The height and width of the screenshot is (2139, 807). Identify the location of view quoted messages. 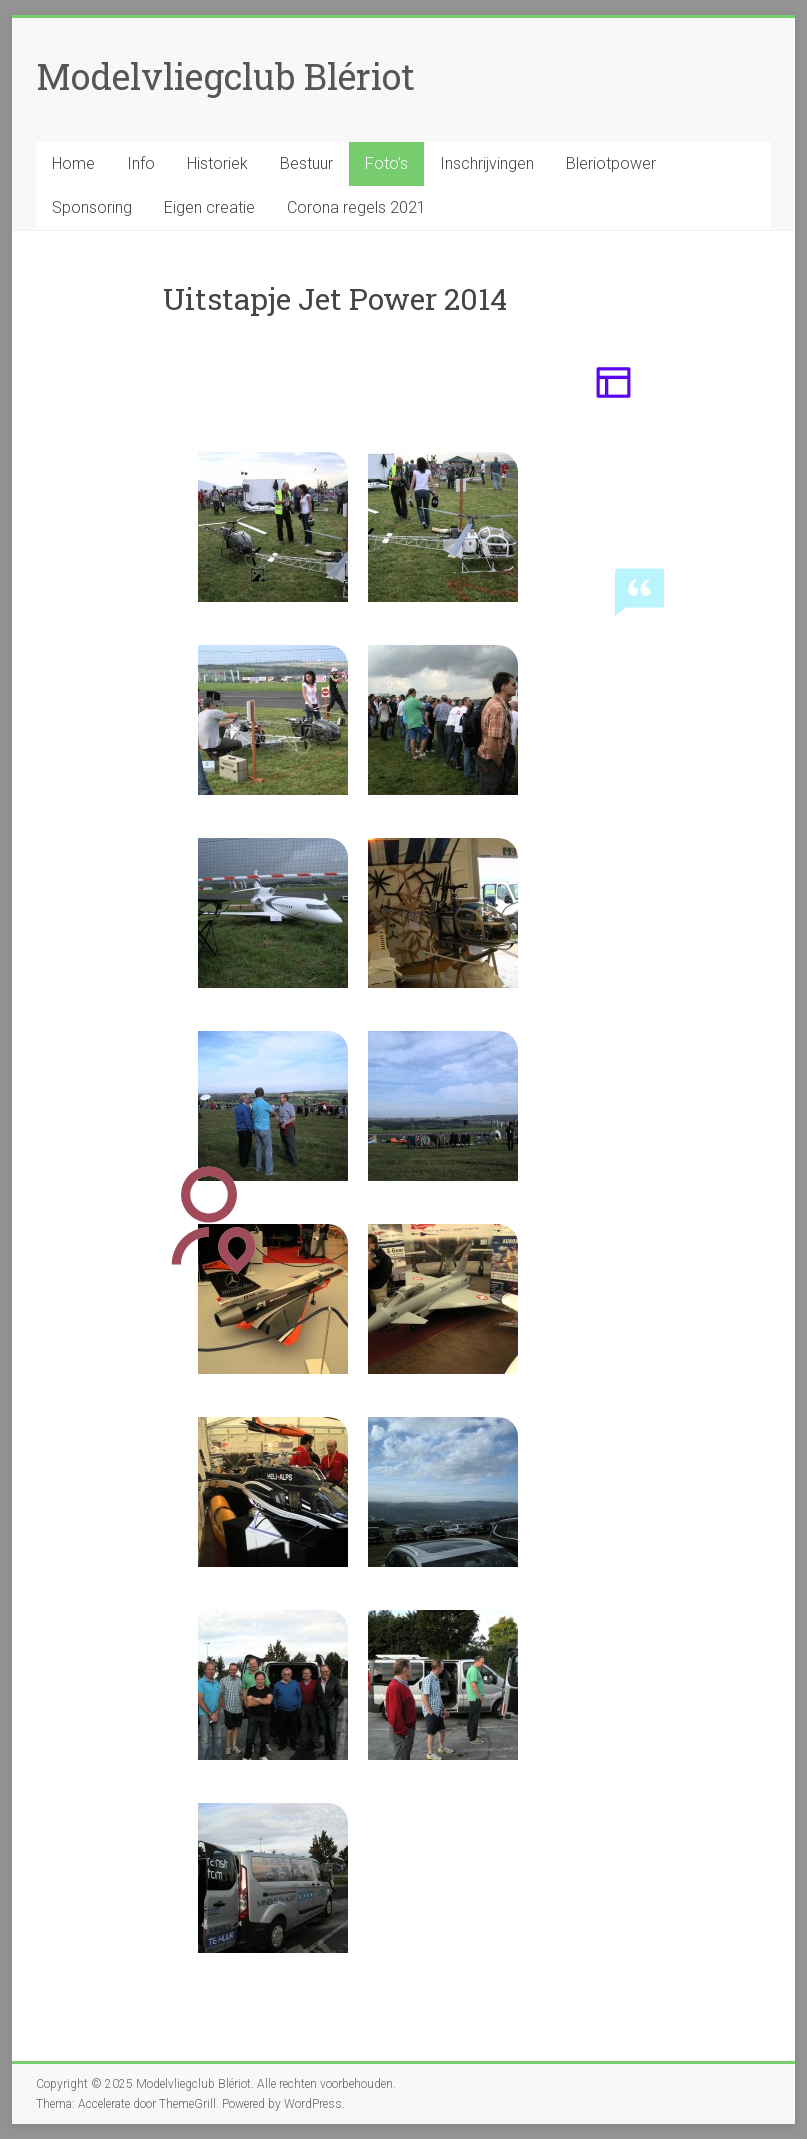
(639, 590).